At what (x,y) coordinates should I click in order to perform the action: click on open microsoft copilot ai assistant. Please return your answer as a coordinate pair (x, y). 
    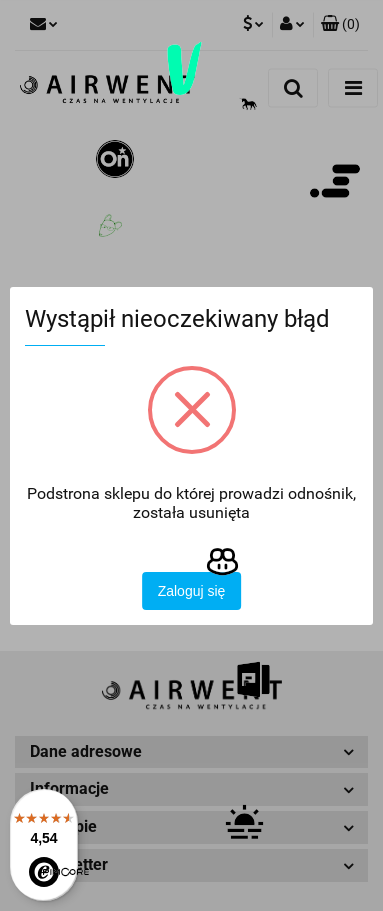
    Looking at the image, I should click on (222, 561).